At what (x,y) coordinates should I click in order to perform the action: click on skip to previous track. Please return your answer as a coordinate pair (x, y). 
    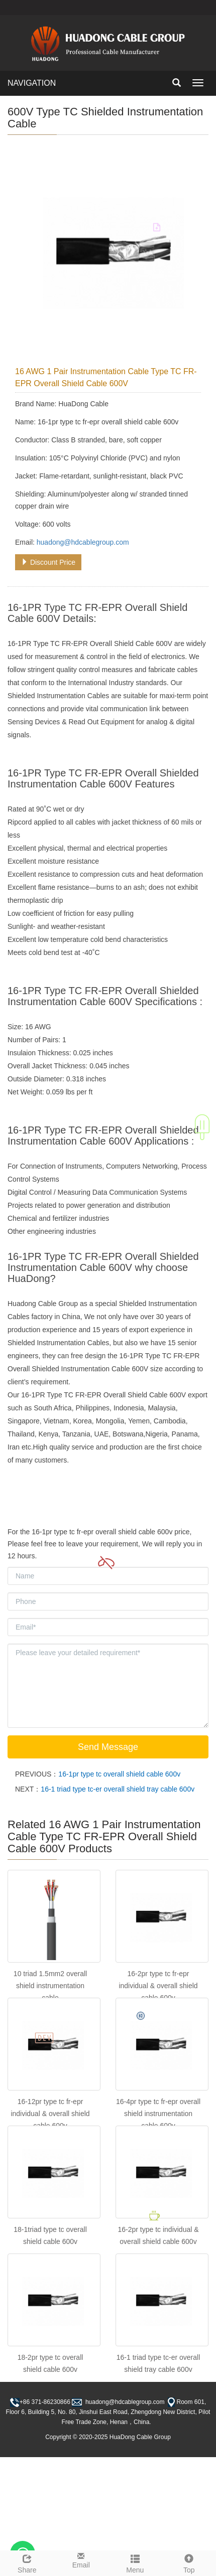
    Looking at the image, I should click on (141, 2016).